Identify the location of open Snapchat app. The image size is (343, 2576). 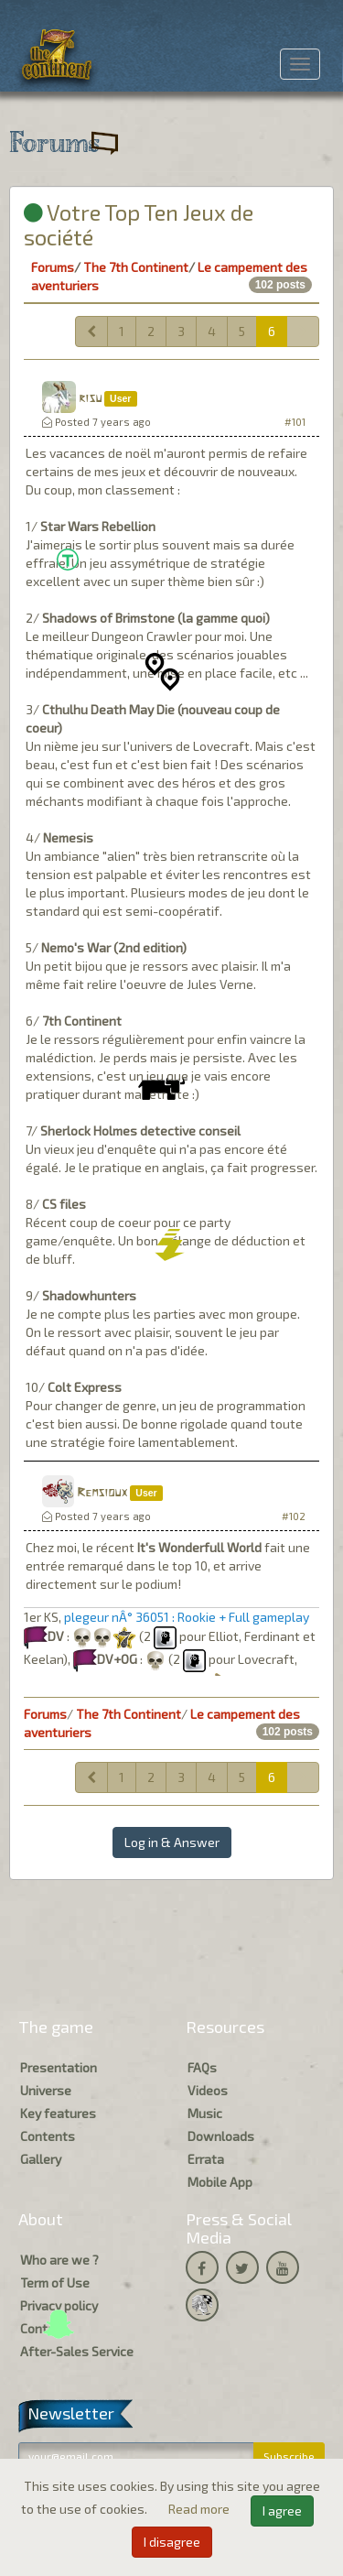
(59, 2324).